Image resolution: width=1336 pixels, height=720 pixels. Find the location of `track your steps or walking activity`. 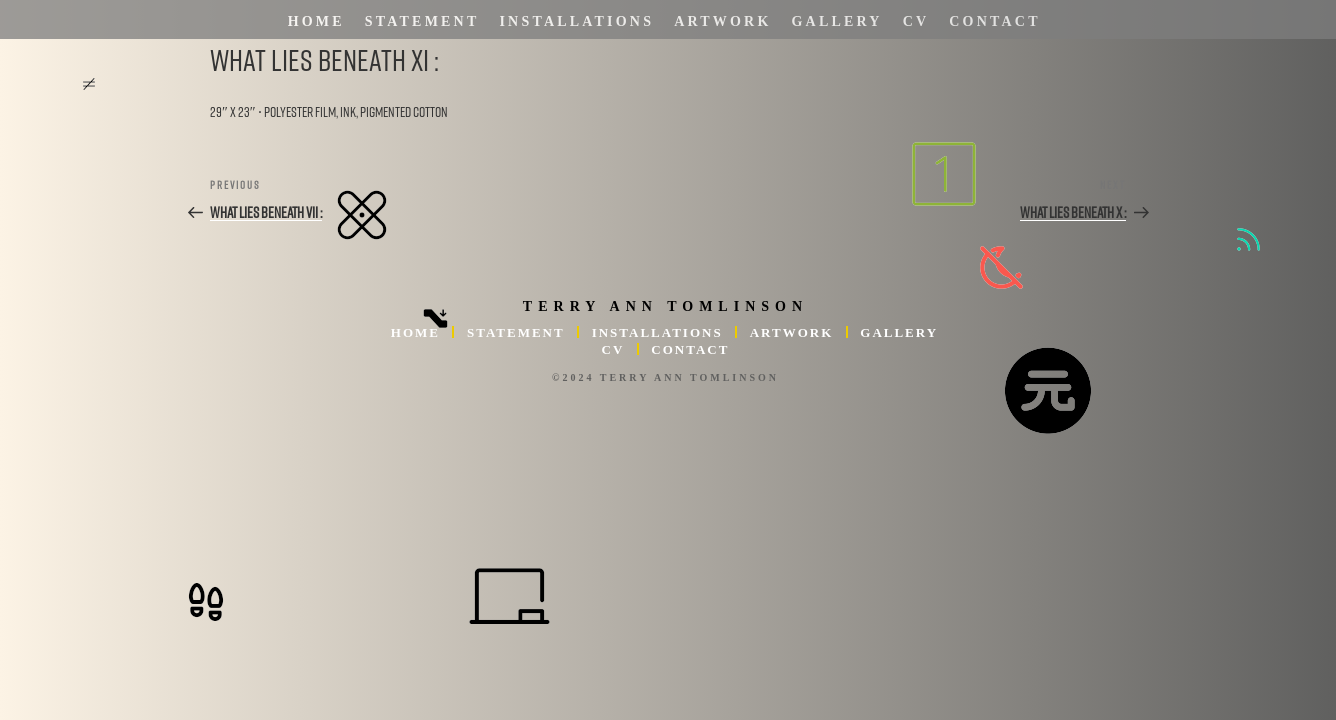

track your steps or walking activity is located at coordinates (206, 602).